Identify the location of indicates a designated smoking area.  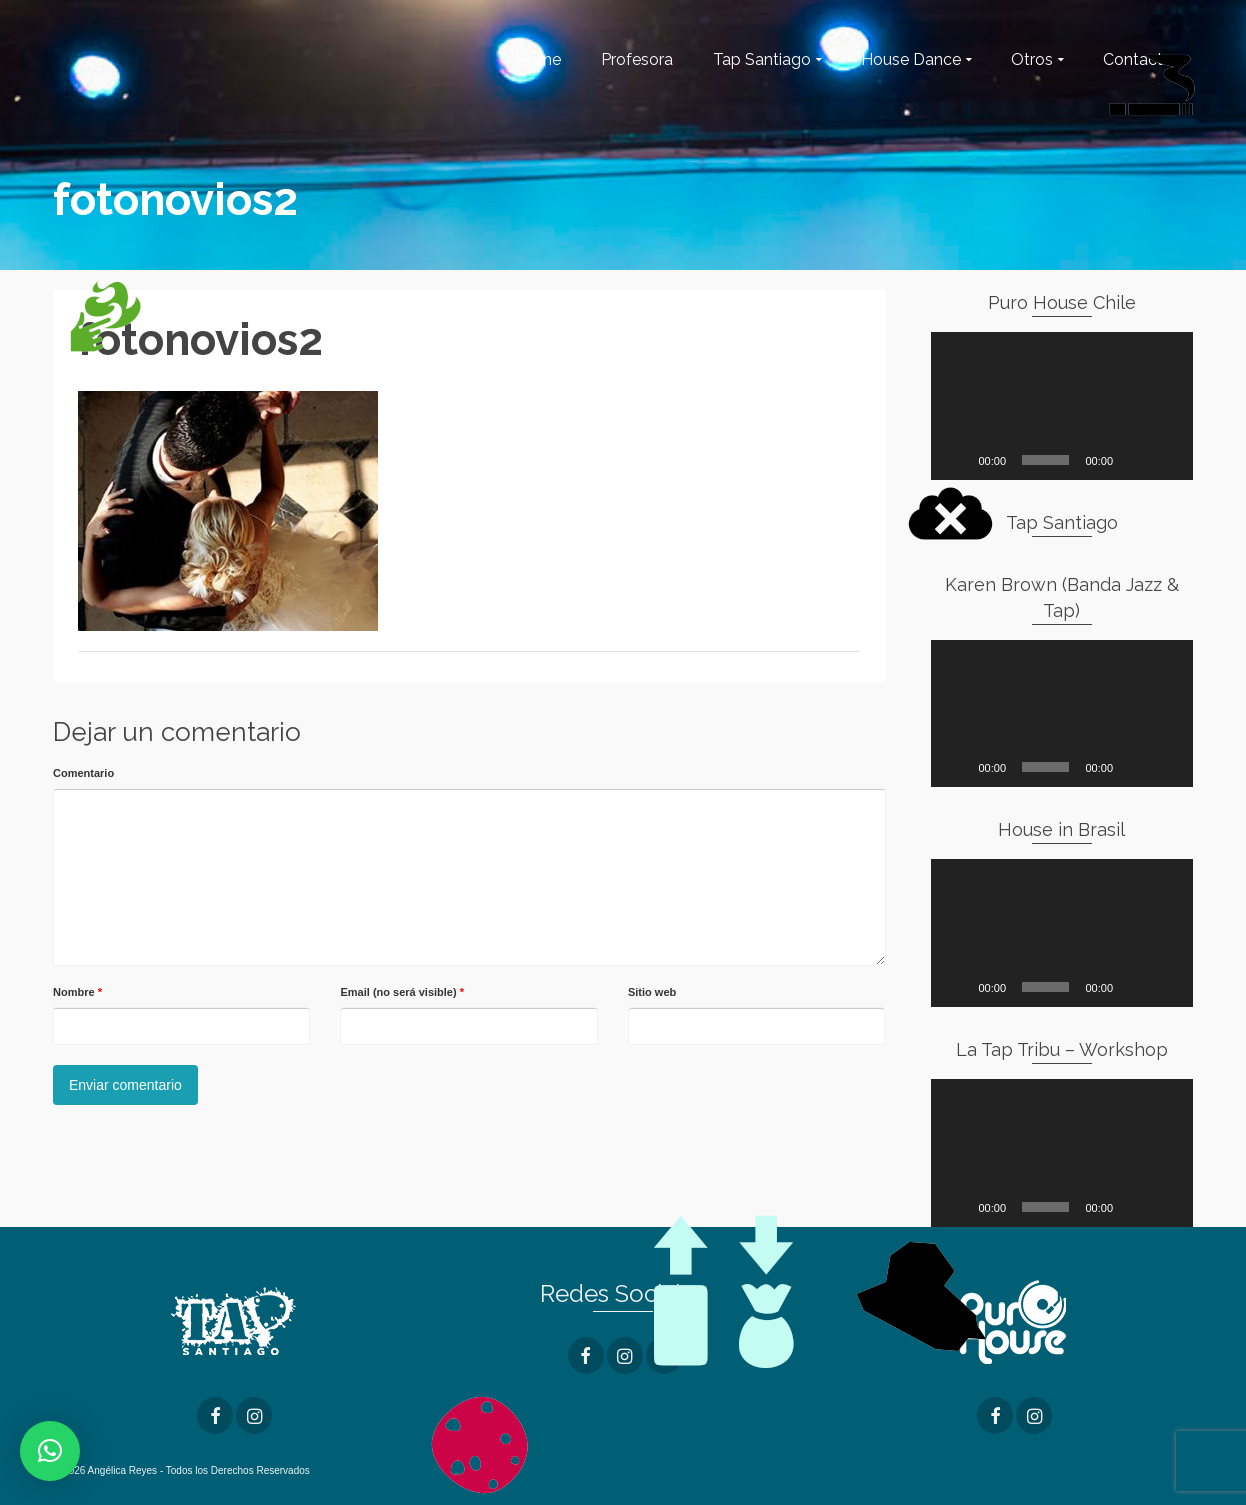
(1151, 96).